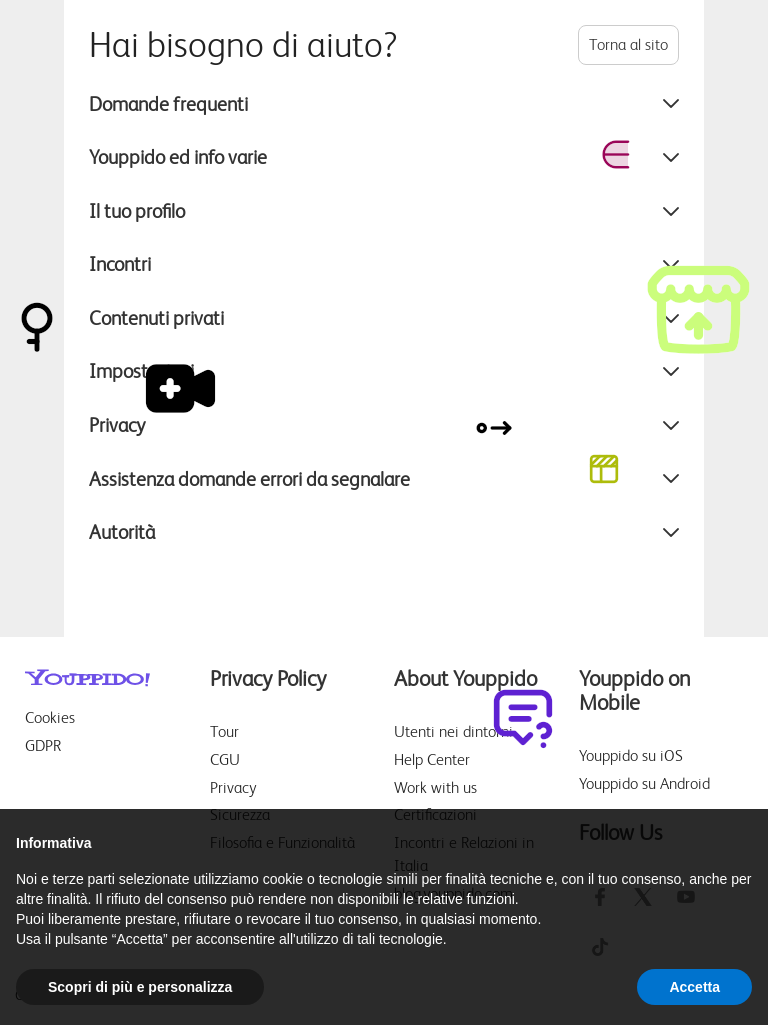 This screenshot has width=768, height=1025. I want to click on indicates set membership in mathematical notation, so click(616, 154).